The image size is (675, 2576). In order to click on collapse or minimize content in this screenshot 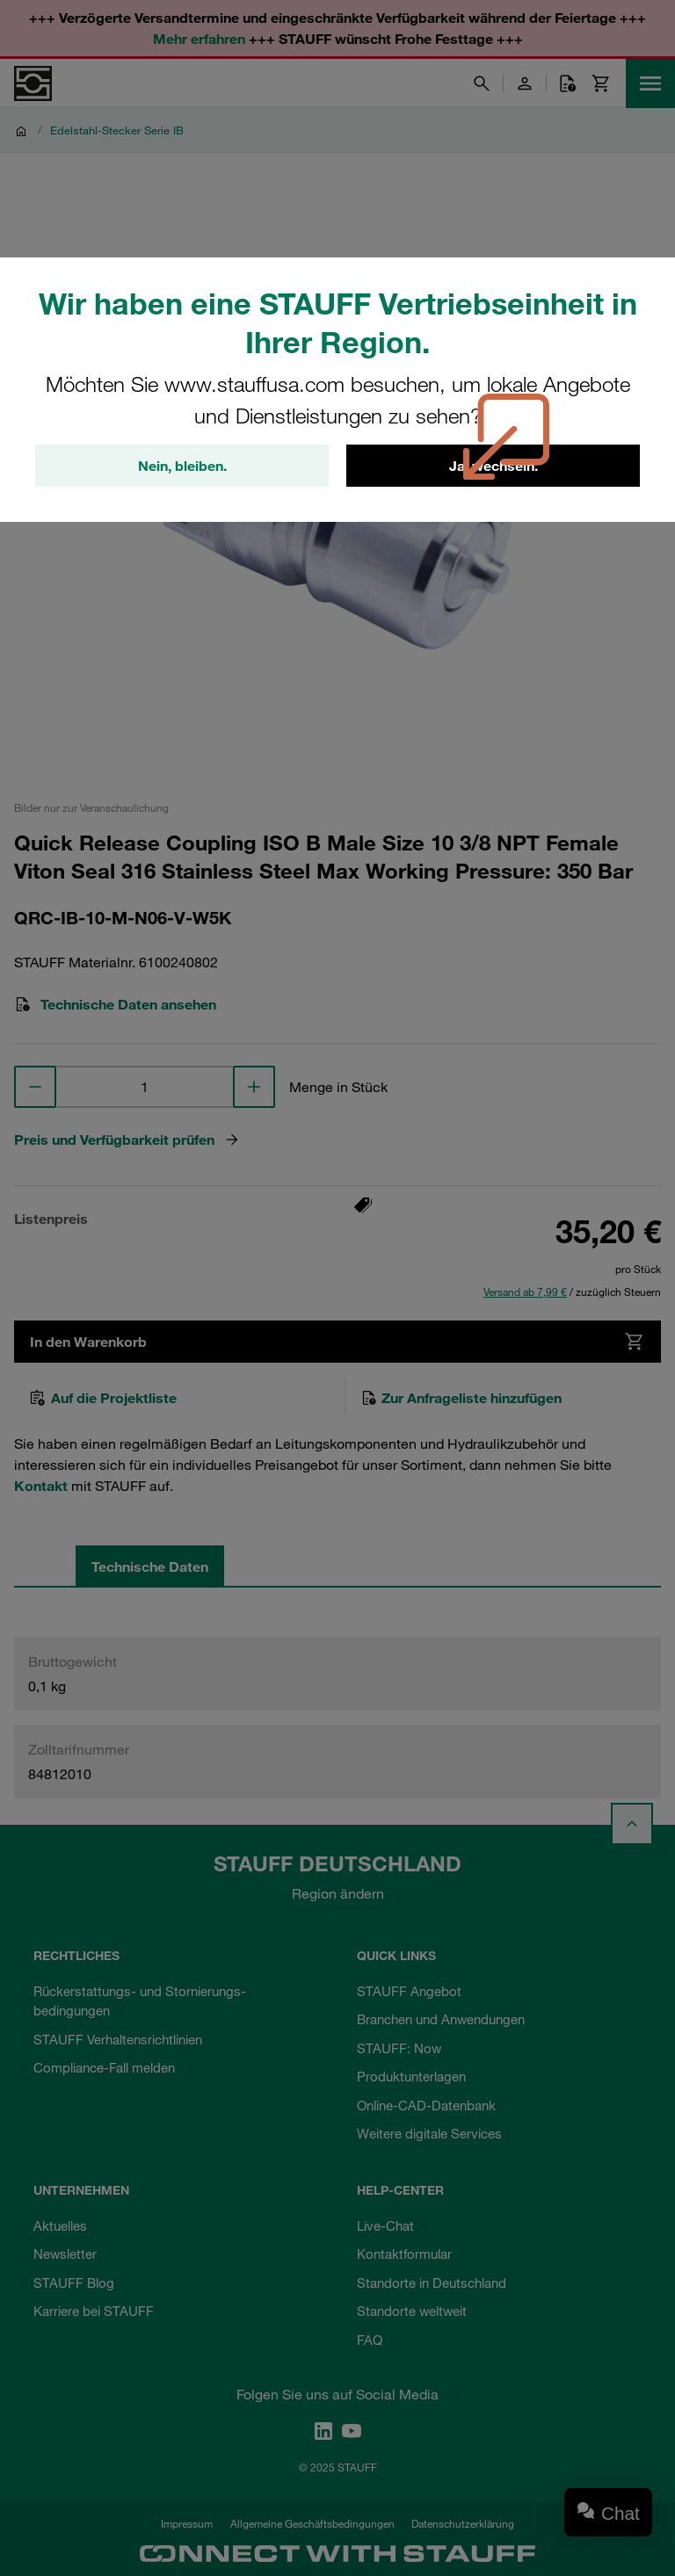, I will do `click(506, 437)`.